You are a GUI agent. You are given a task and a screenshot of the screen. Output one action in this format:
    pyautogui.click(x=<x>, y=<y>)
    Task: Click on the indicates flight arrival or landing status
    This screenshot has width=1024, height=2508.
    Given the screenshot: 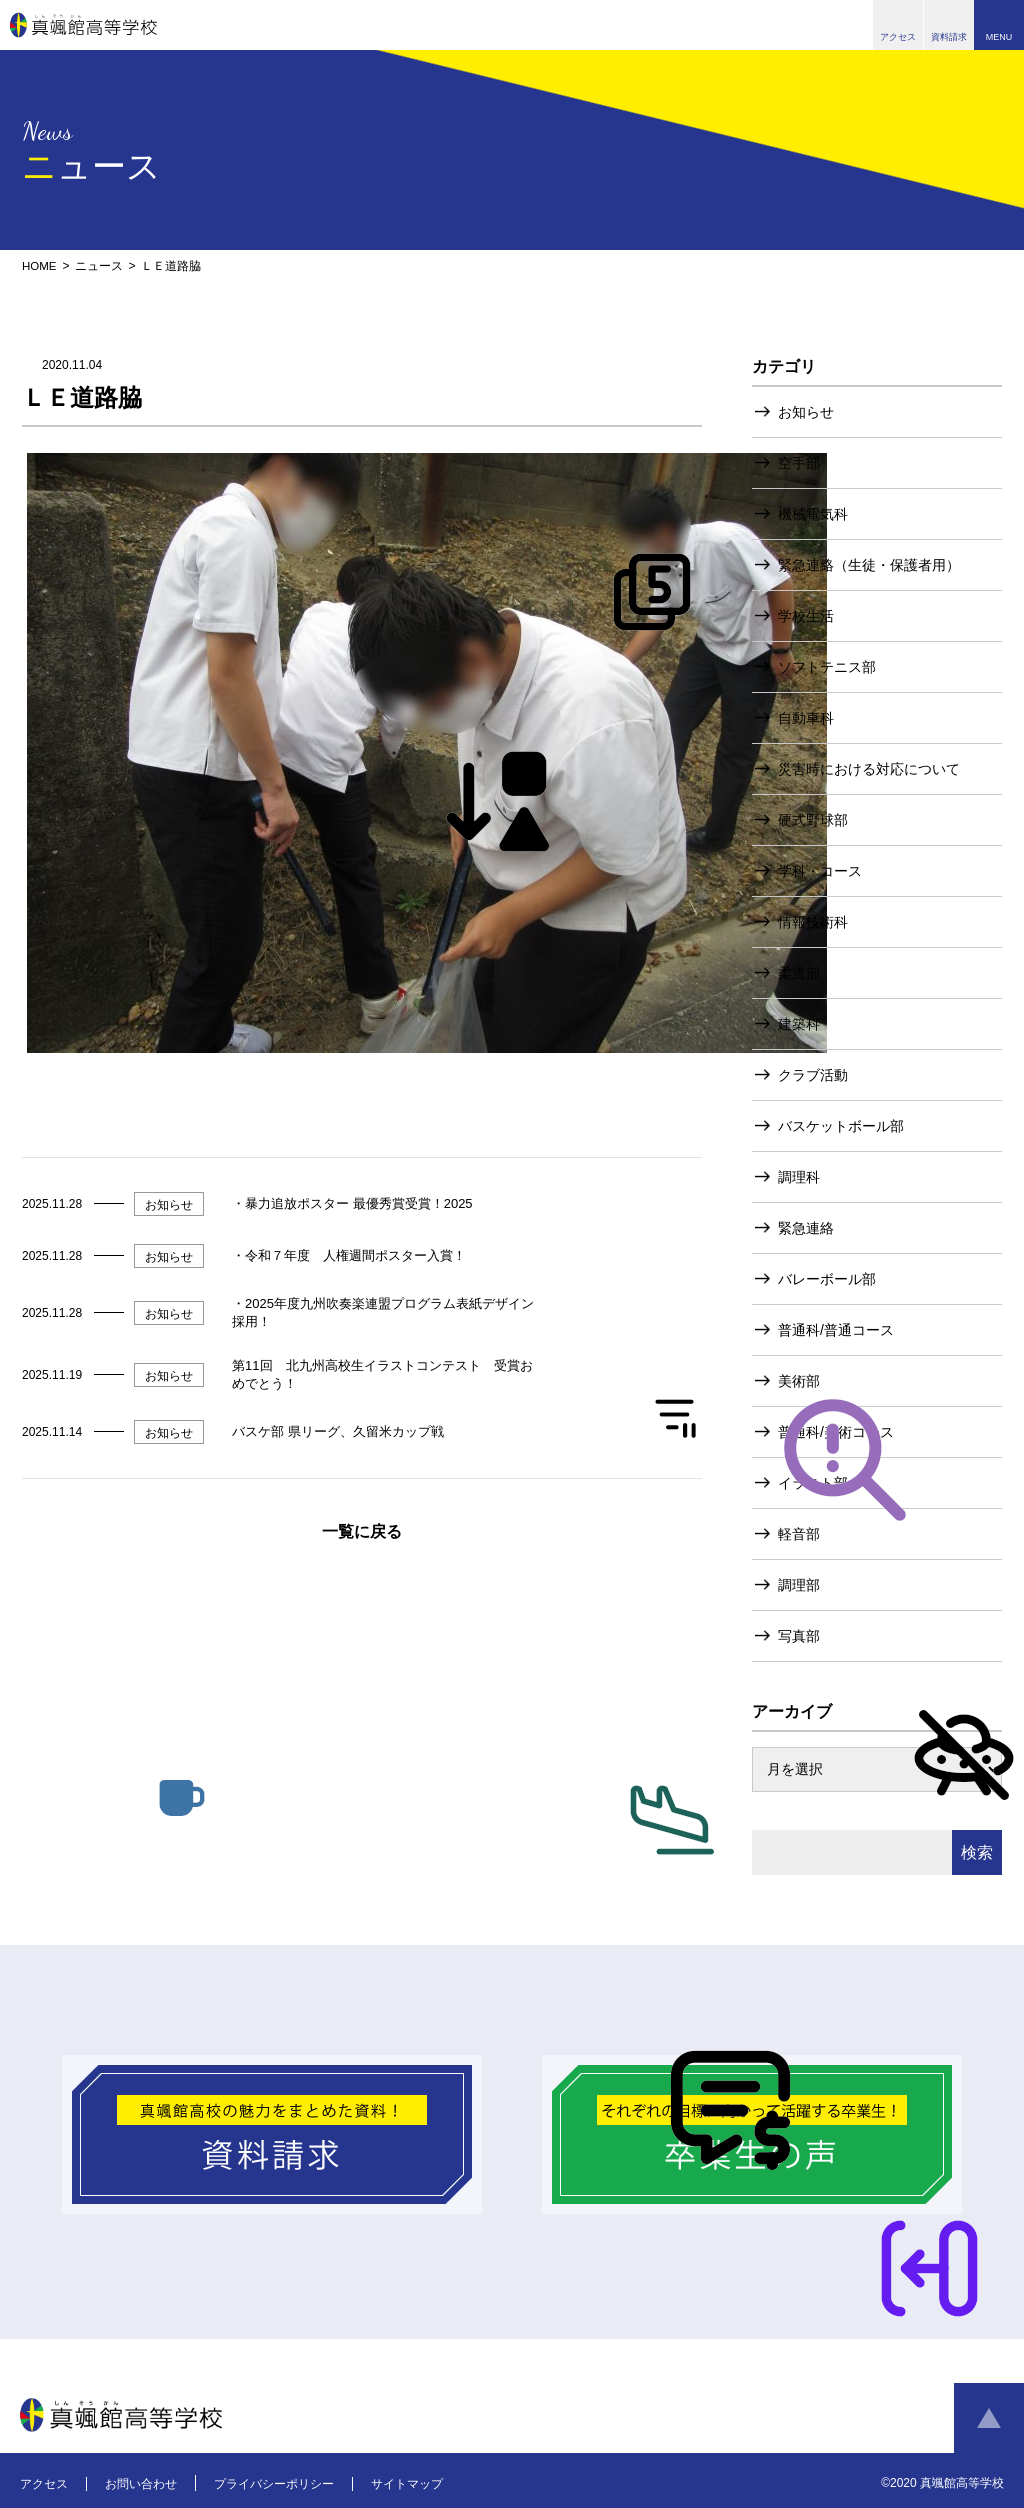 What is the action you would take?
    pyautogui.click(x=668, y=1820)
    